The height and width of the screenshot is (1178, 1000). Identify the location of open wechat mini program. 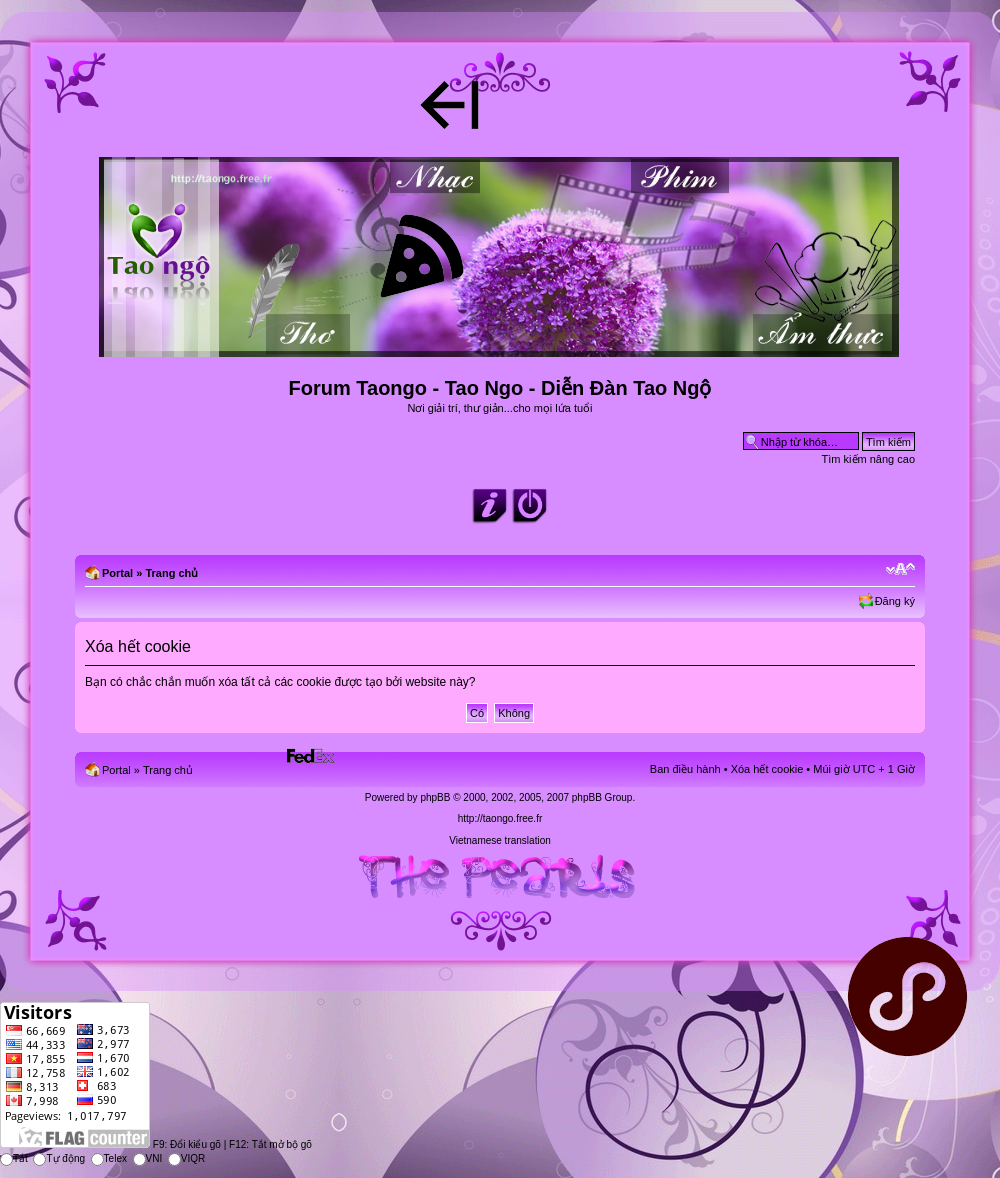
(907, 996).